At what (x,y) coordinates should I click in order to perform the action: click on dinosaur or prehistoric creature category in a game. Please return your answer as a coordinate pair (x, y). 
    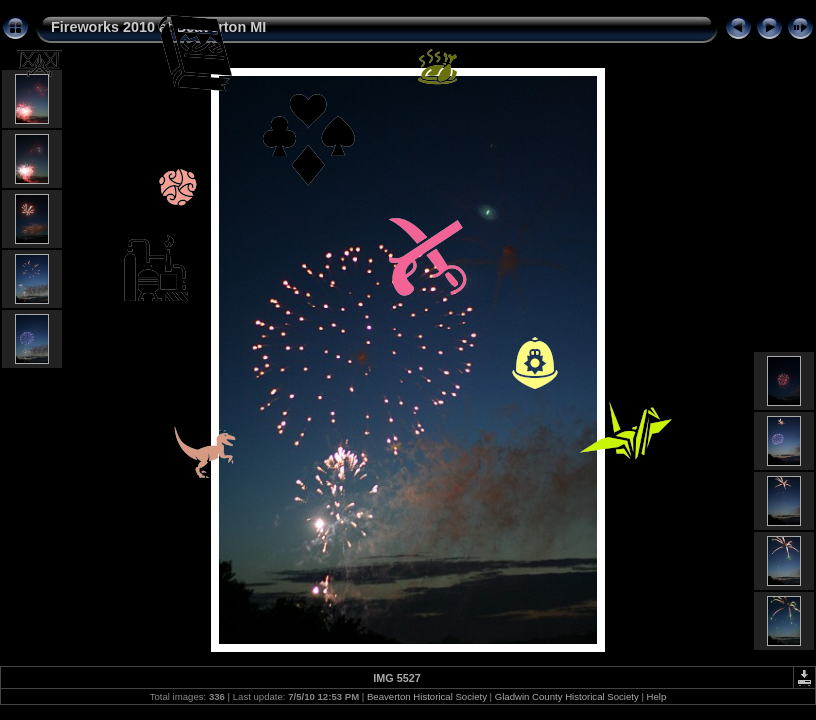
    Looking at the image, I should click on (205, 452).